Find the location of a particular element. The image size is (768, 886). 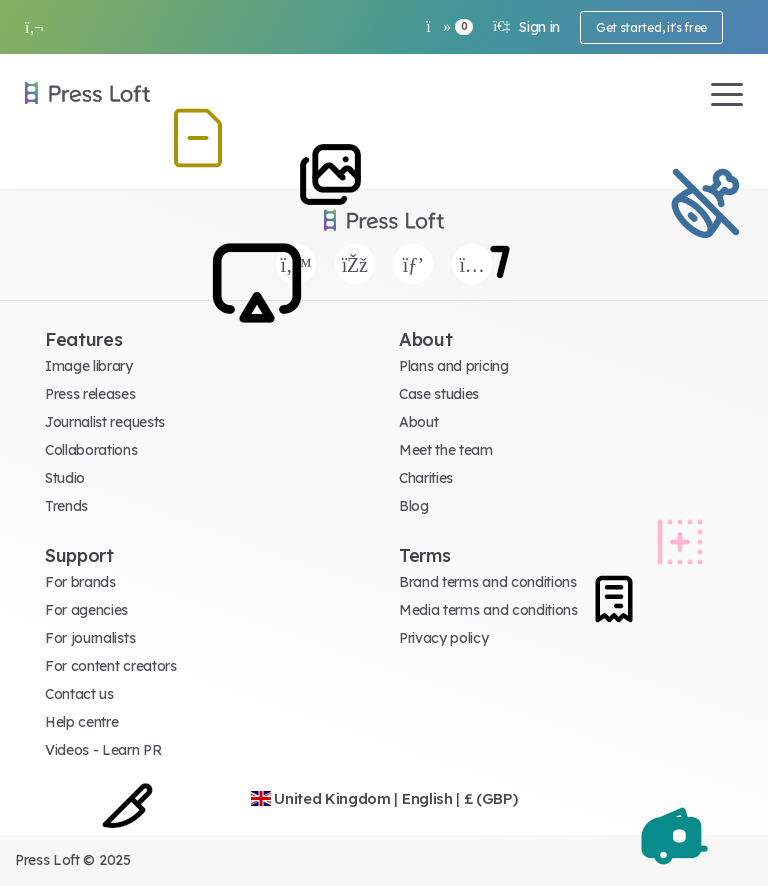

indicates a file has been removed or deleted is located at coordinates (198, 138).